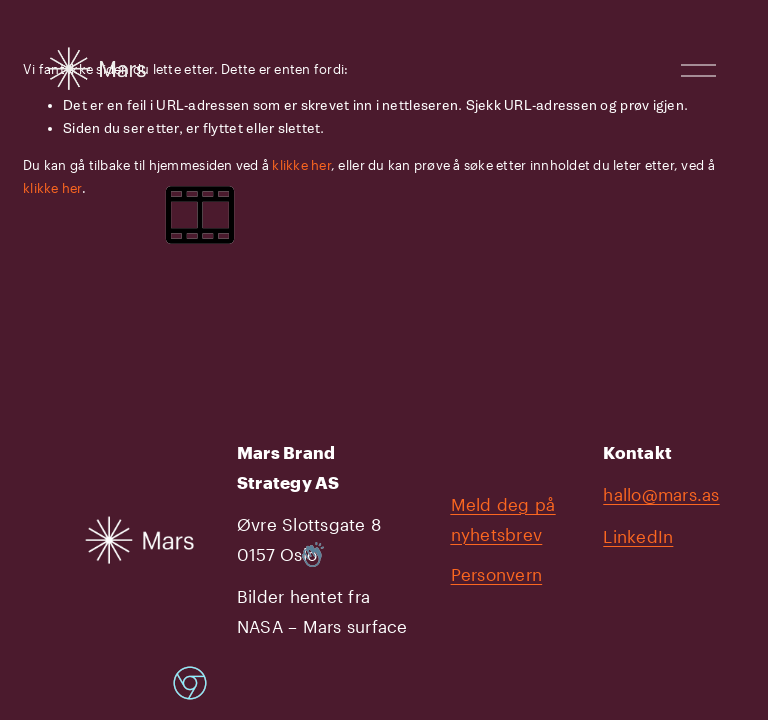 The image size is (768, 720). What do you see at coordinates (200, 215) in the screenshot?
I see `view video or film content` at bounding box center [200, 215].